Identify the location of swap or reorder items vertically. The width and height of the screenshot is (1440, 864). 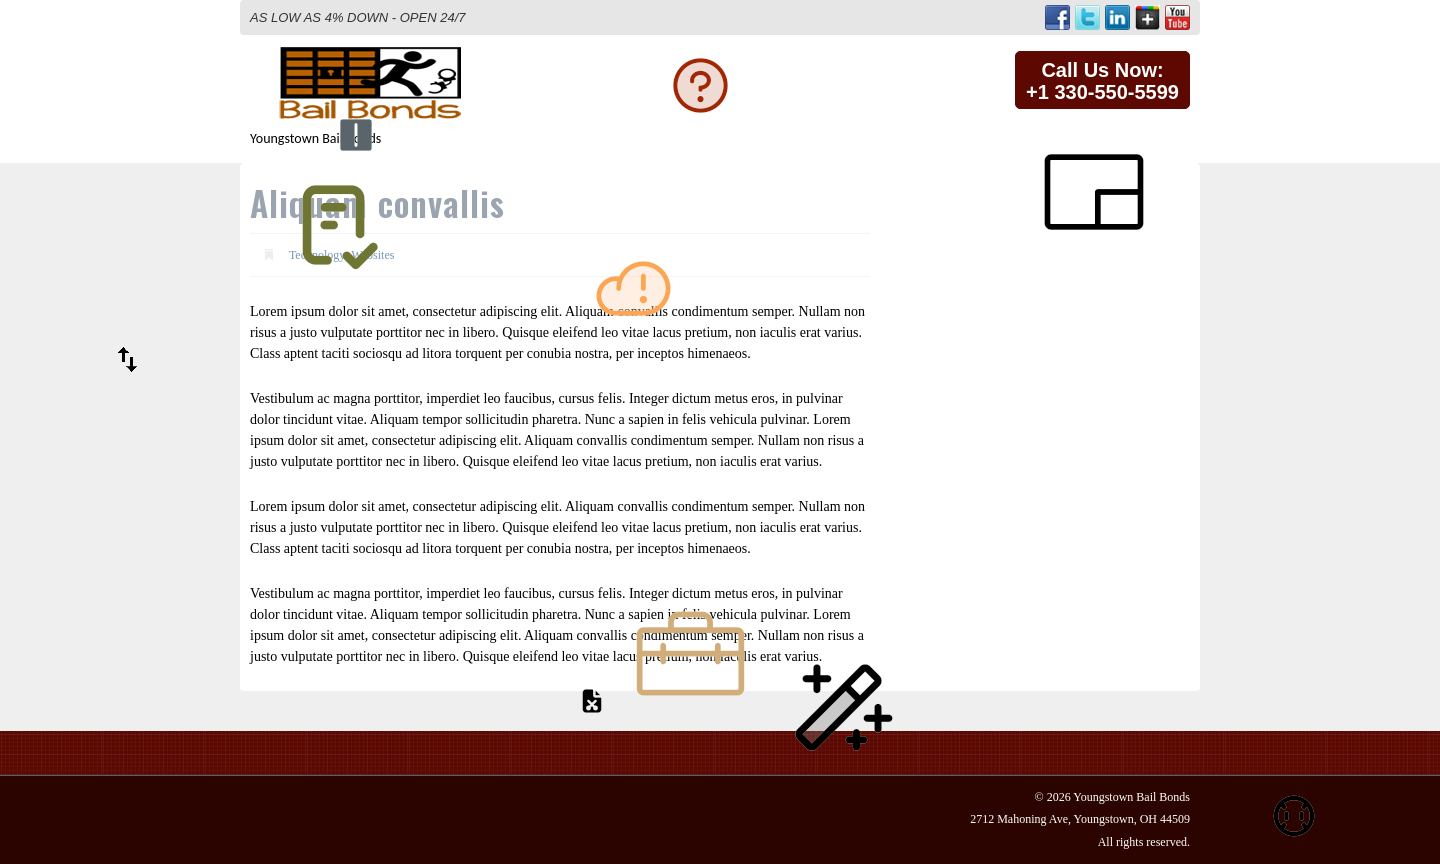
(127, 359).